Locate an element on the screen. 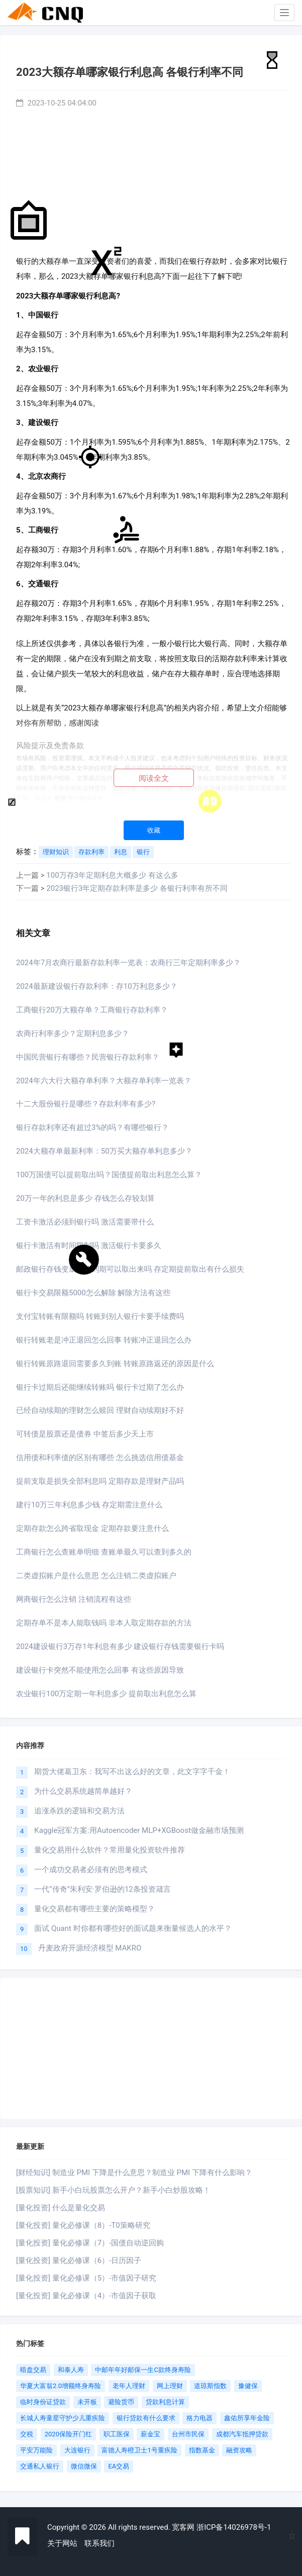 This screenshot has height=2576, width=302. indicates sponsored or advertisement content is located at coordinates (210, 801).